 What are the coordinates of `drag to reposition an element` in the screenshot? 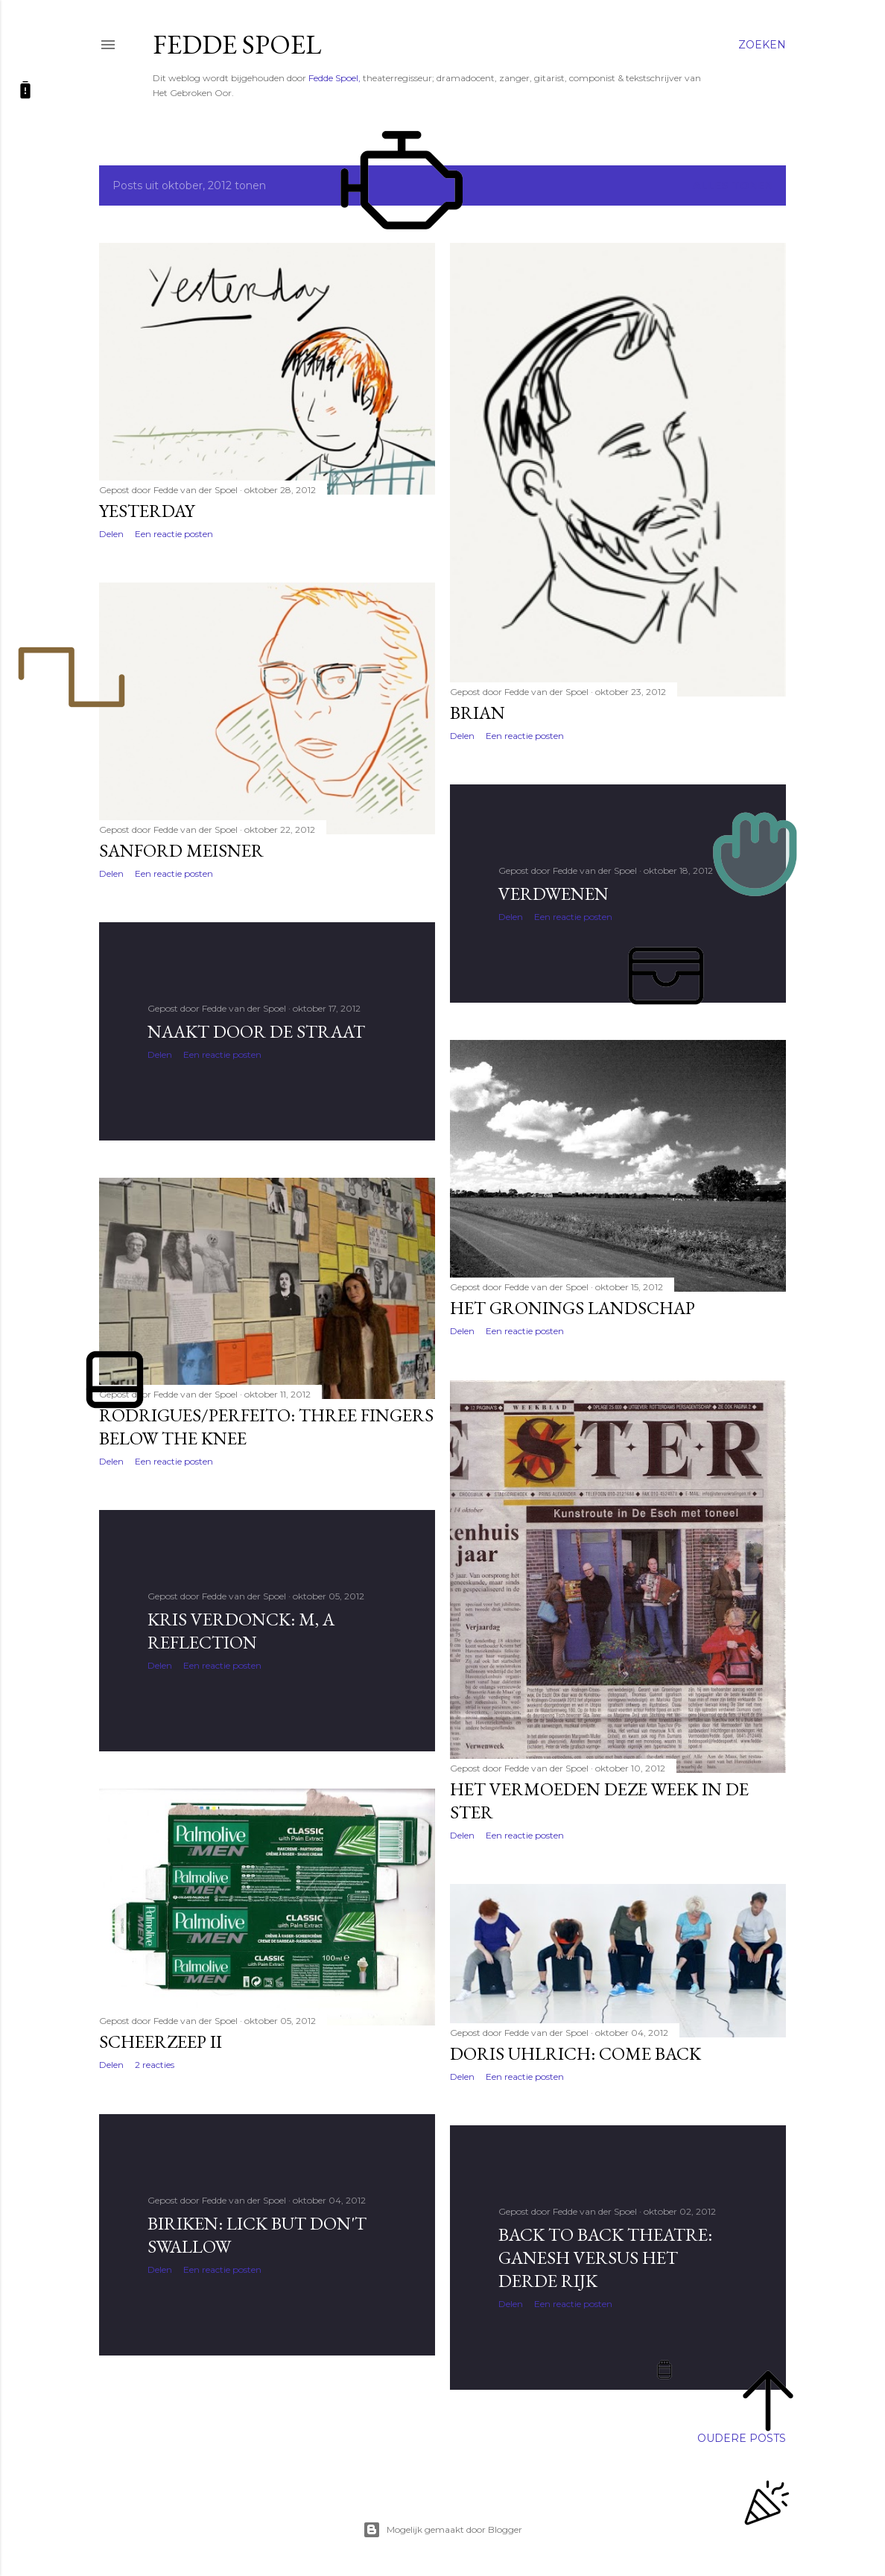 It's located at (755, 843).